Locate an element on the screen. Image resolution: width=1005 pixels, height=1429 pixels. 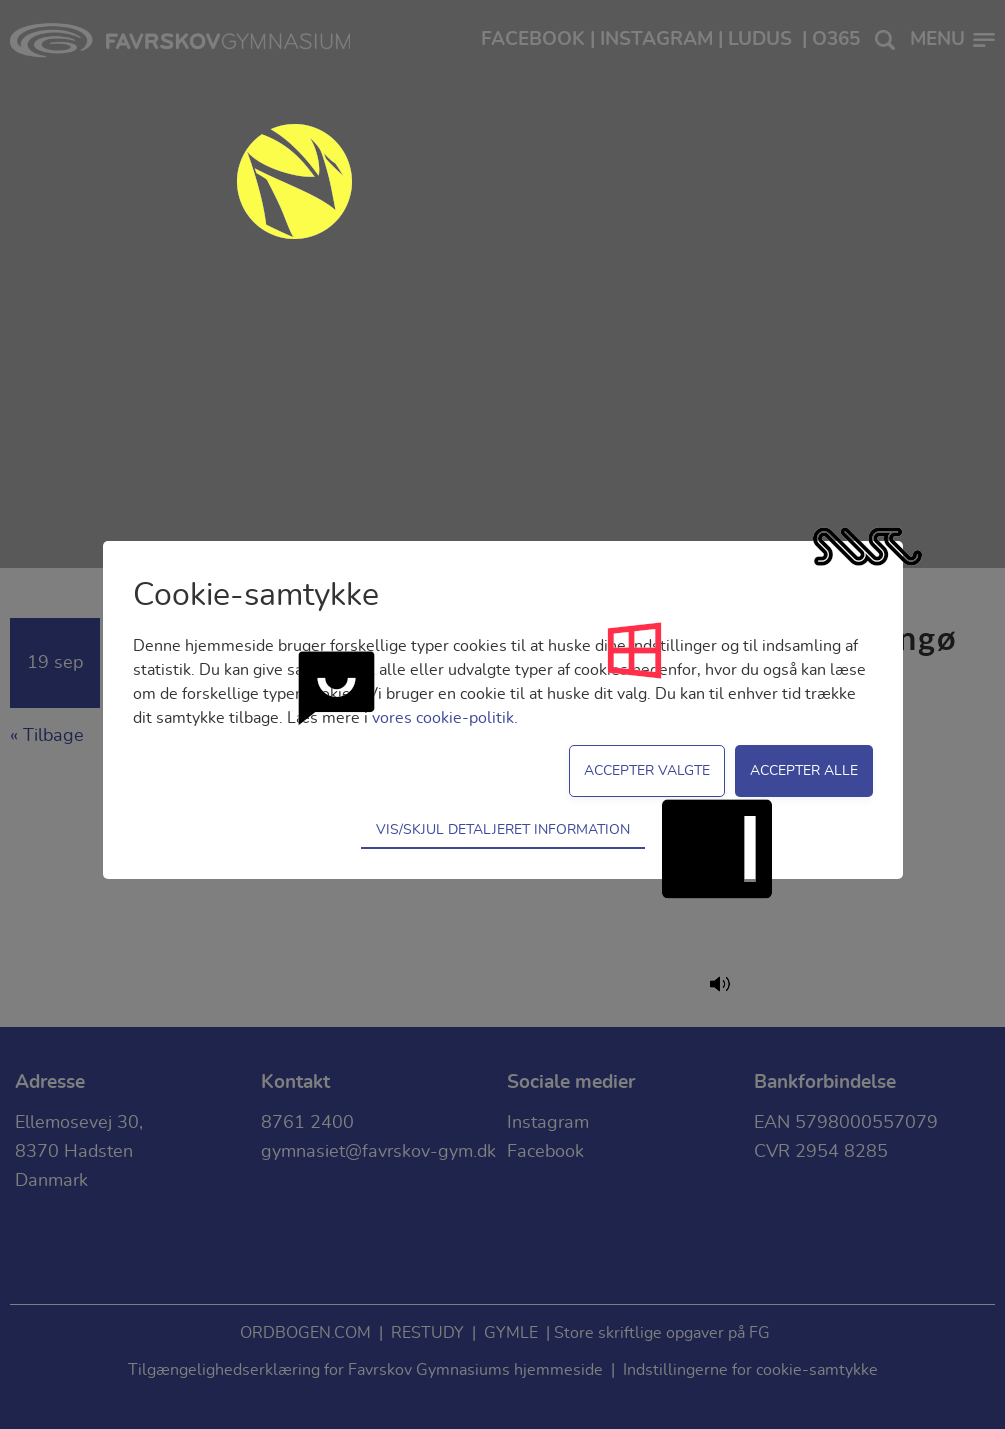
switch to right sidebar layout is located at coordinates (717, 849).